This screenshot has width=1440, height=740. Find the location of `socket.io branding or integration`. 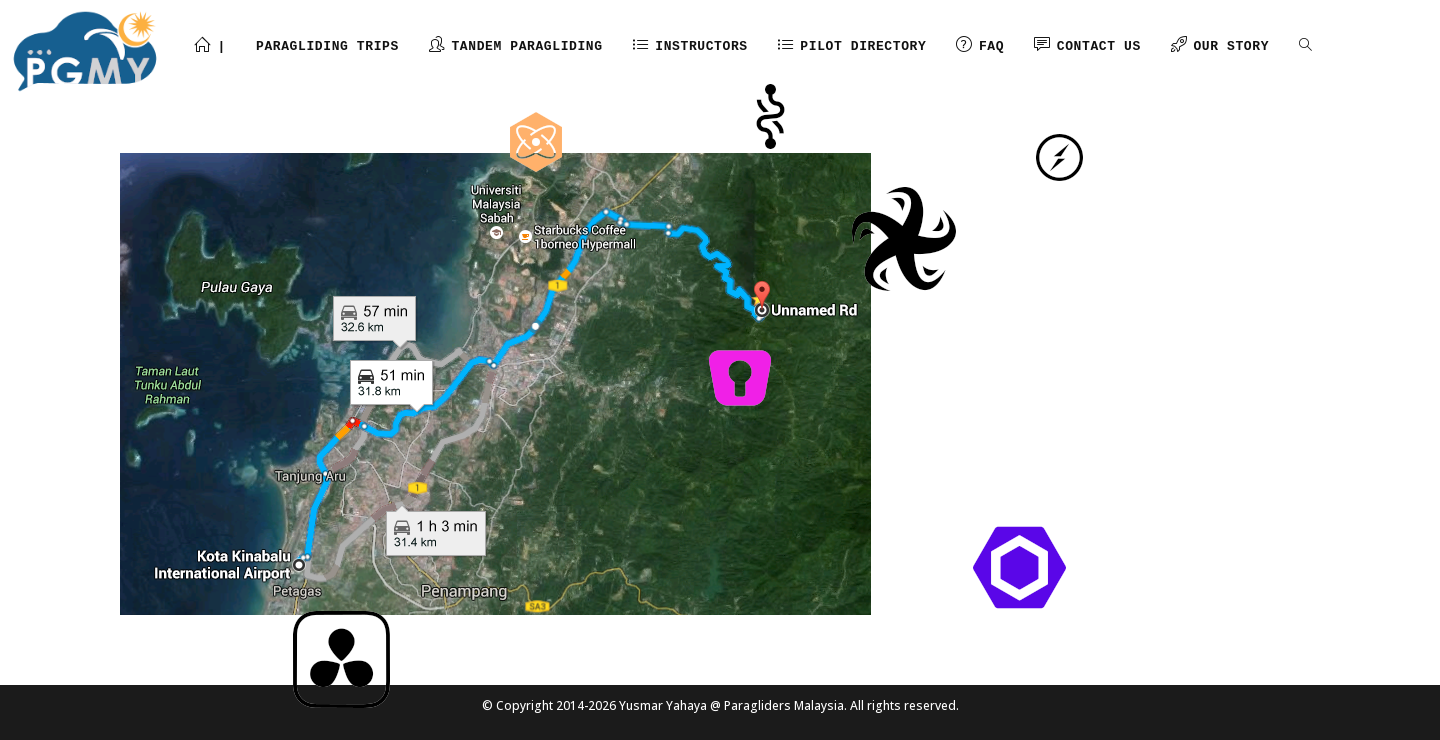

socket.io branding or integration is located at coordinates (1059, 157).